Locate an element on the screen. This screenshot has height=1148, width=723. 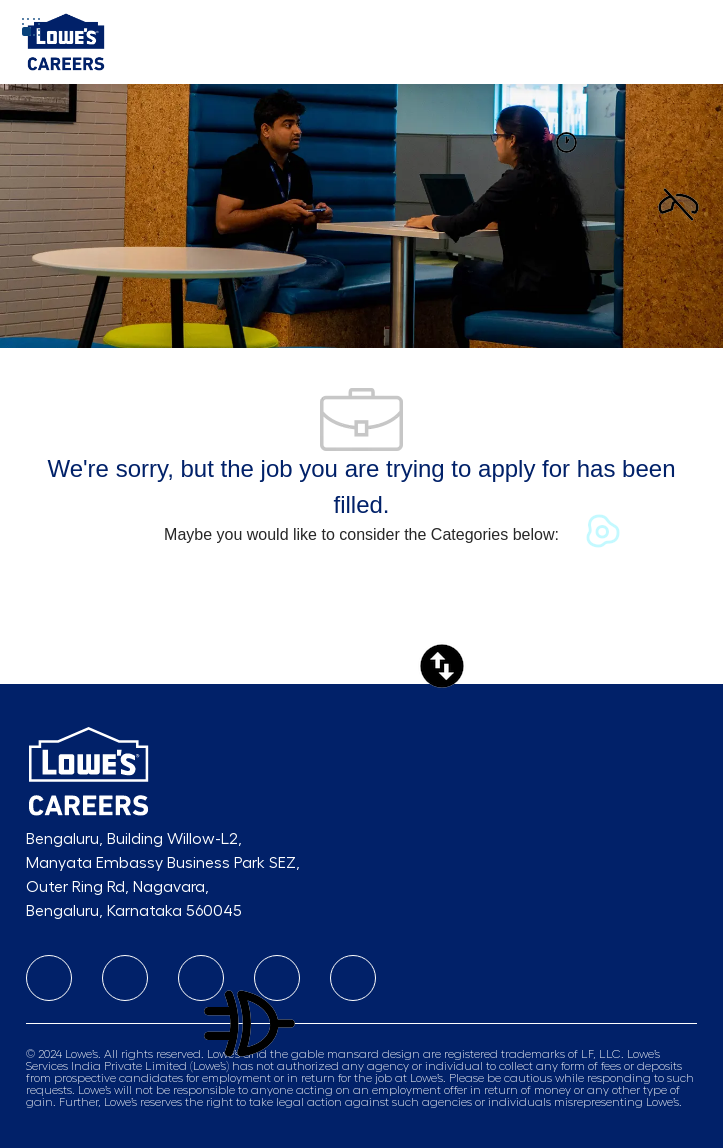
swap or reorder items vertically is located at coordinates (442, 666).